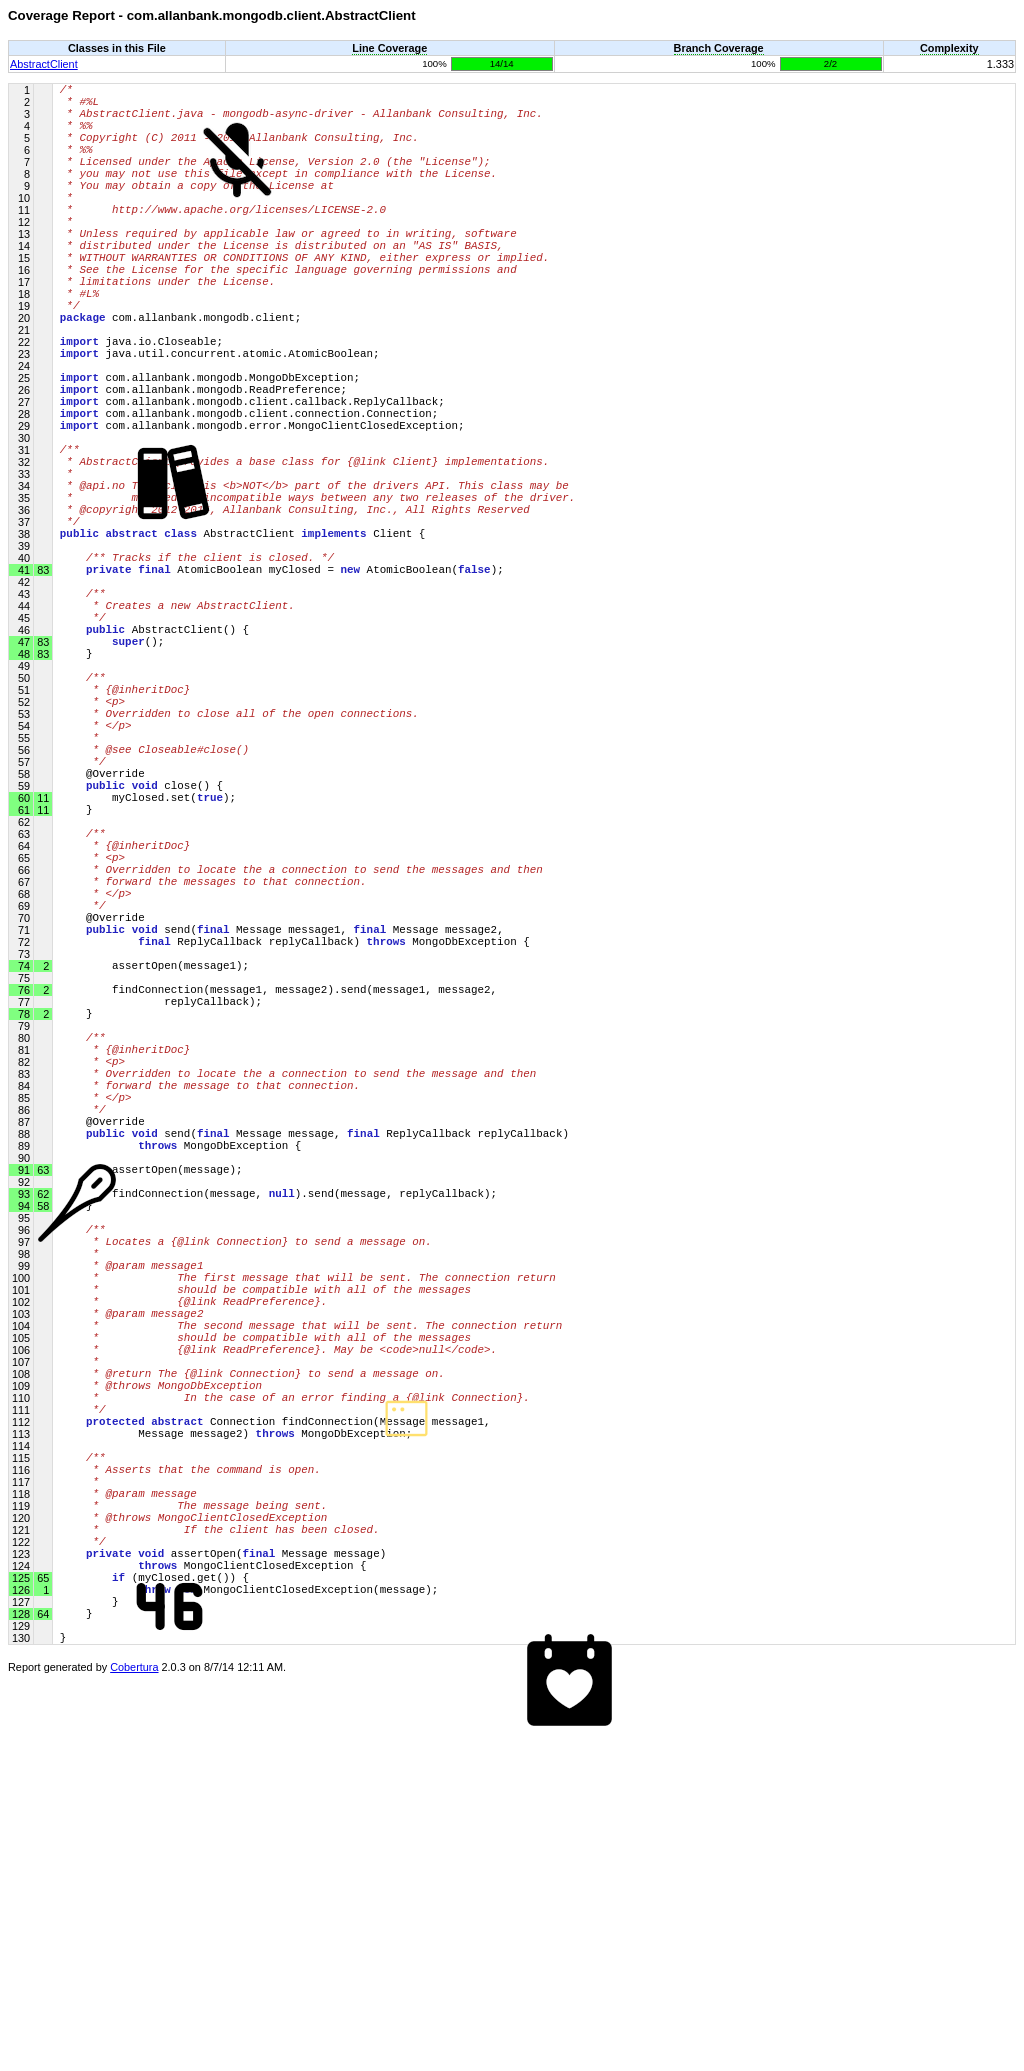 This screenshot has width=1024, height=2071. What do you see at coordinates (170, 483) in the screenshot?
I see `access your library or book collection` at bounding box center [170, 483].